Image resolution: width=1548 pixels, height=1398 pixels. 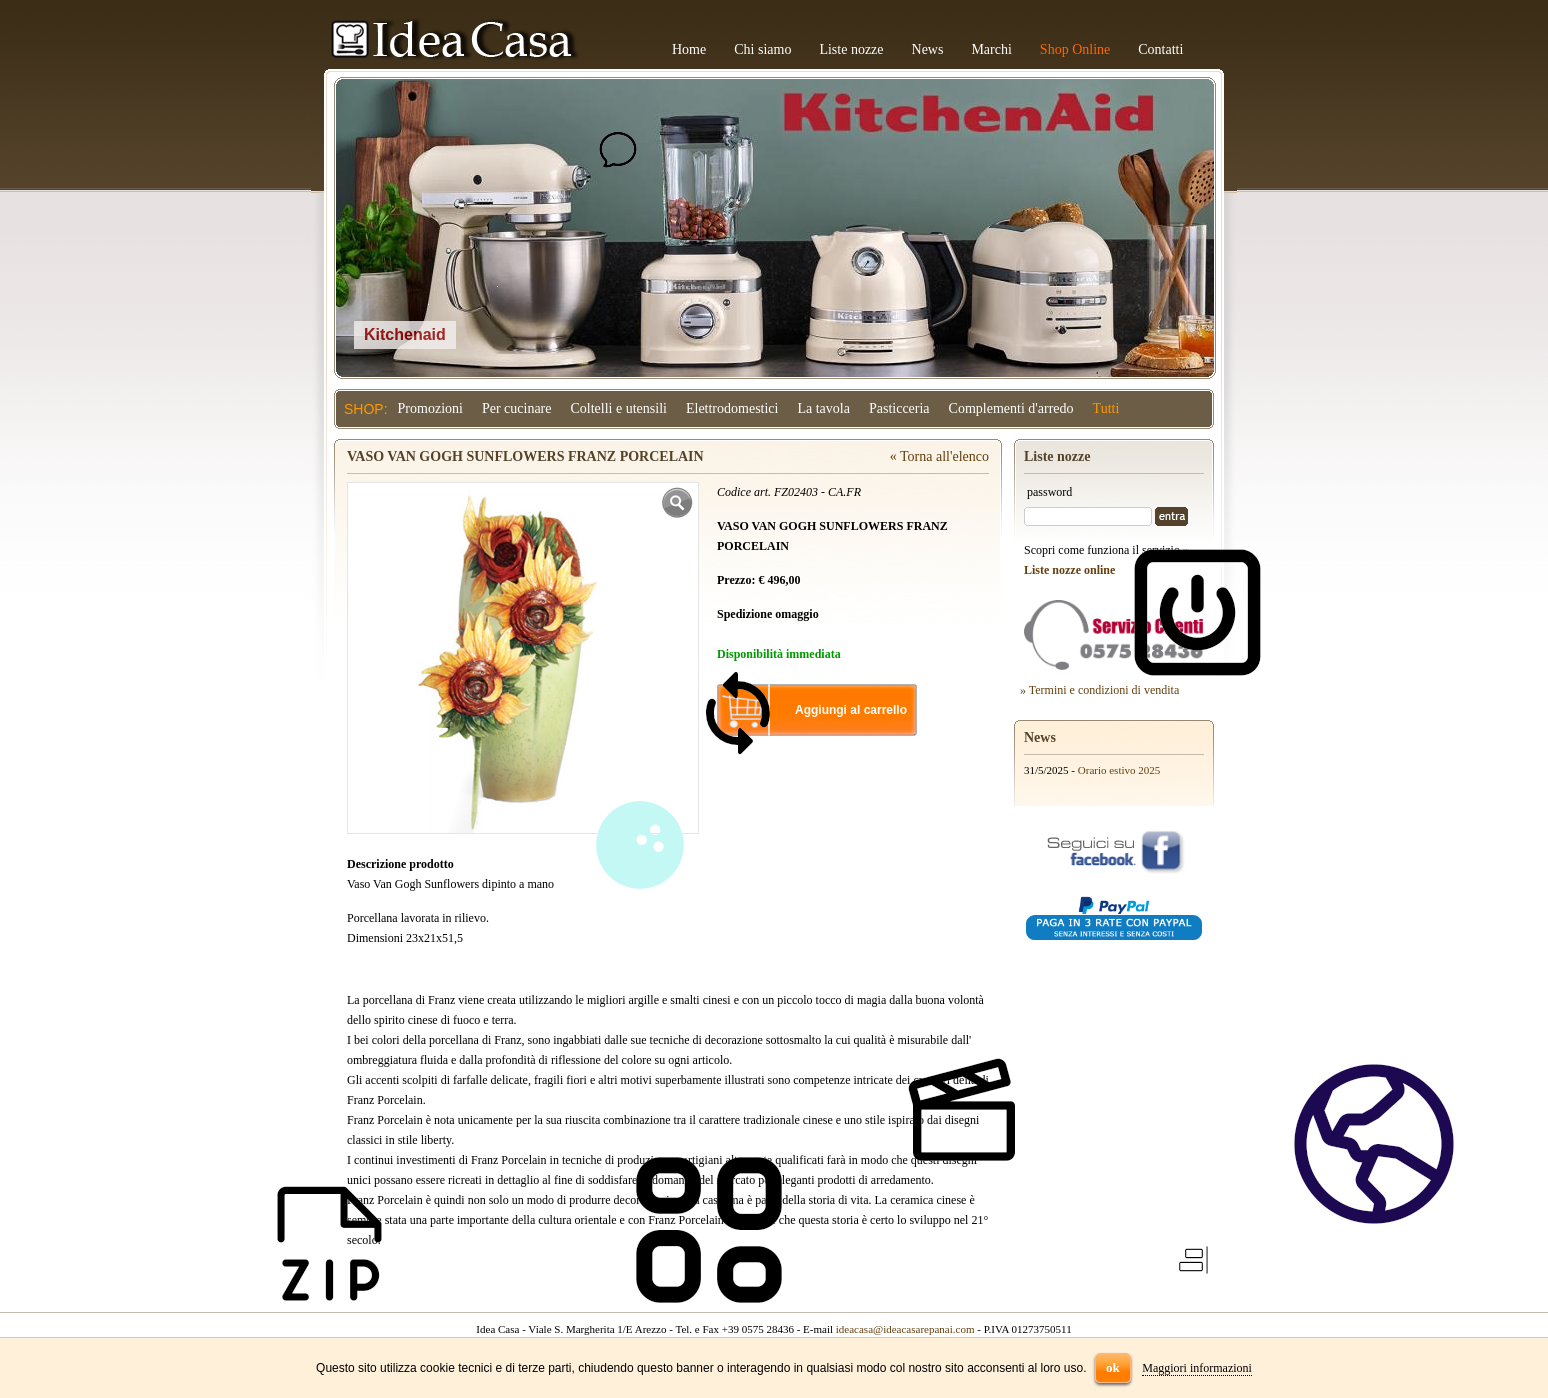 I want to click on access video or movie content, so click(x=964, y=1114).